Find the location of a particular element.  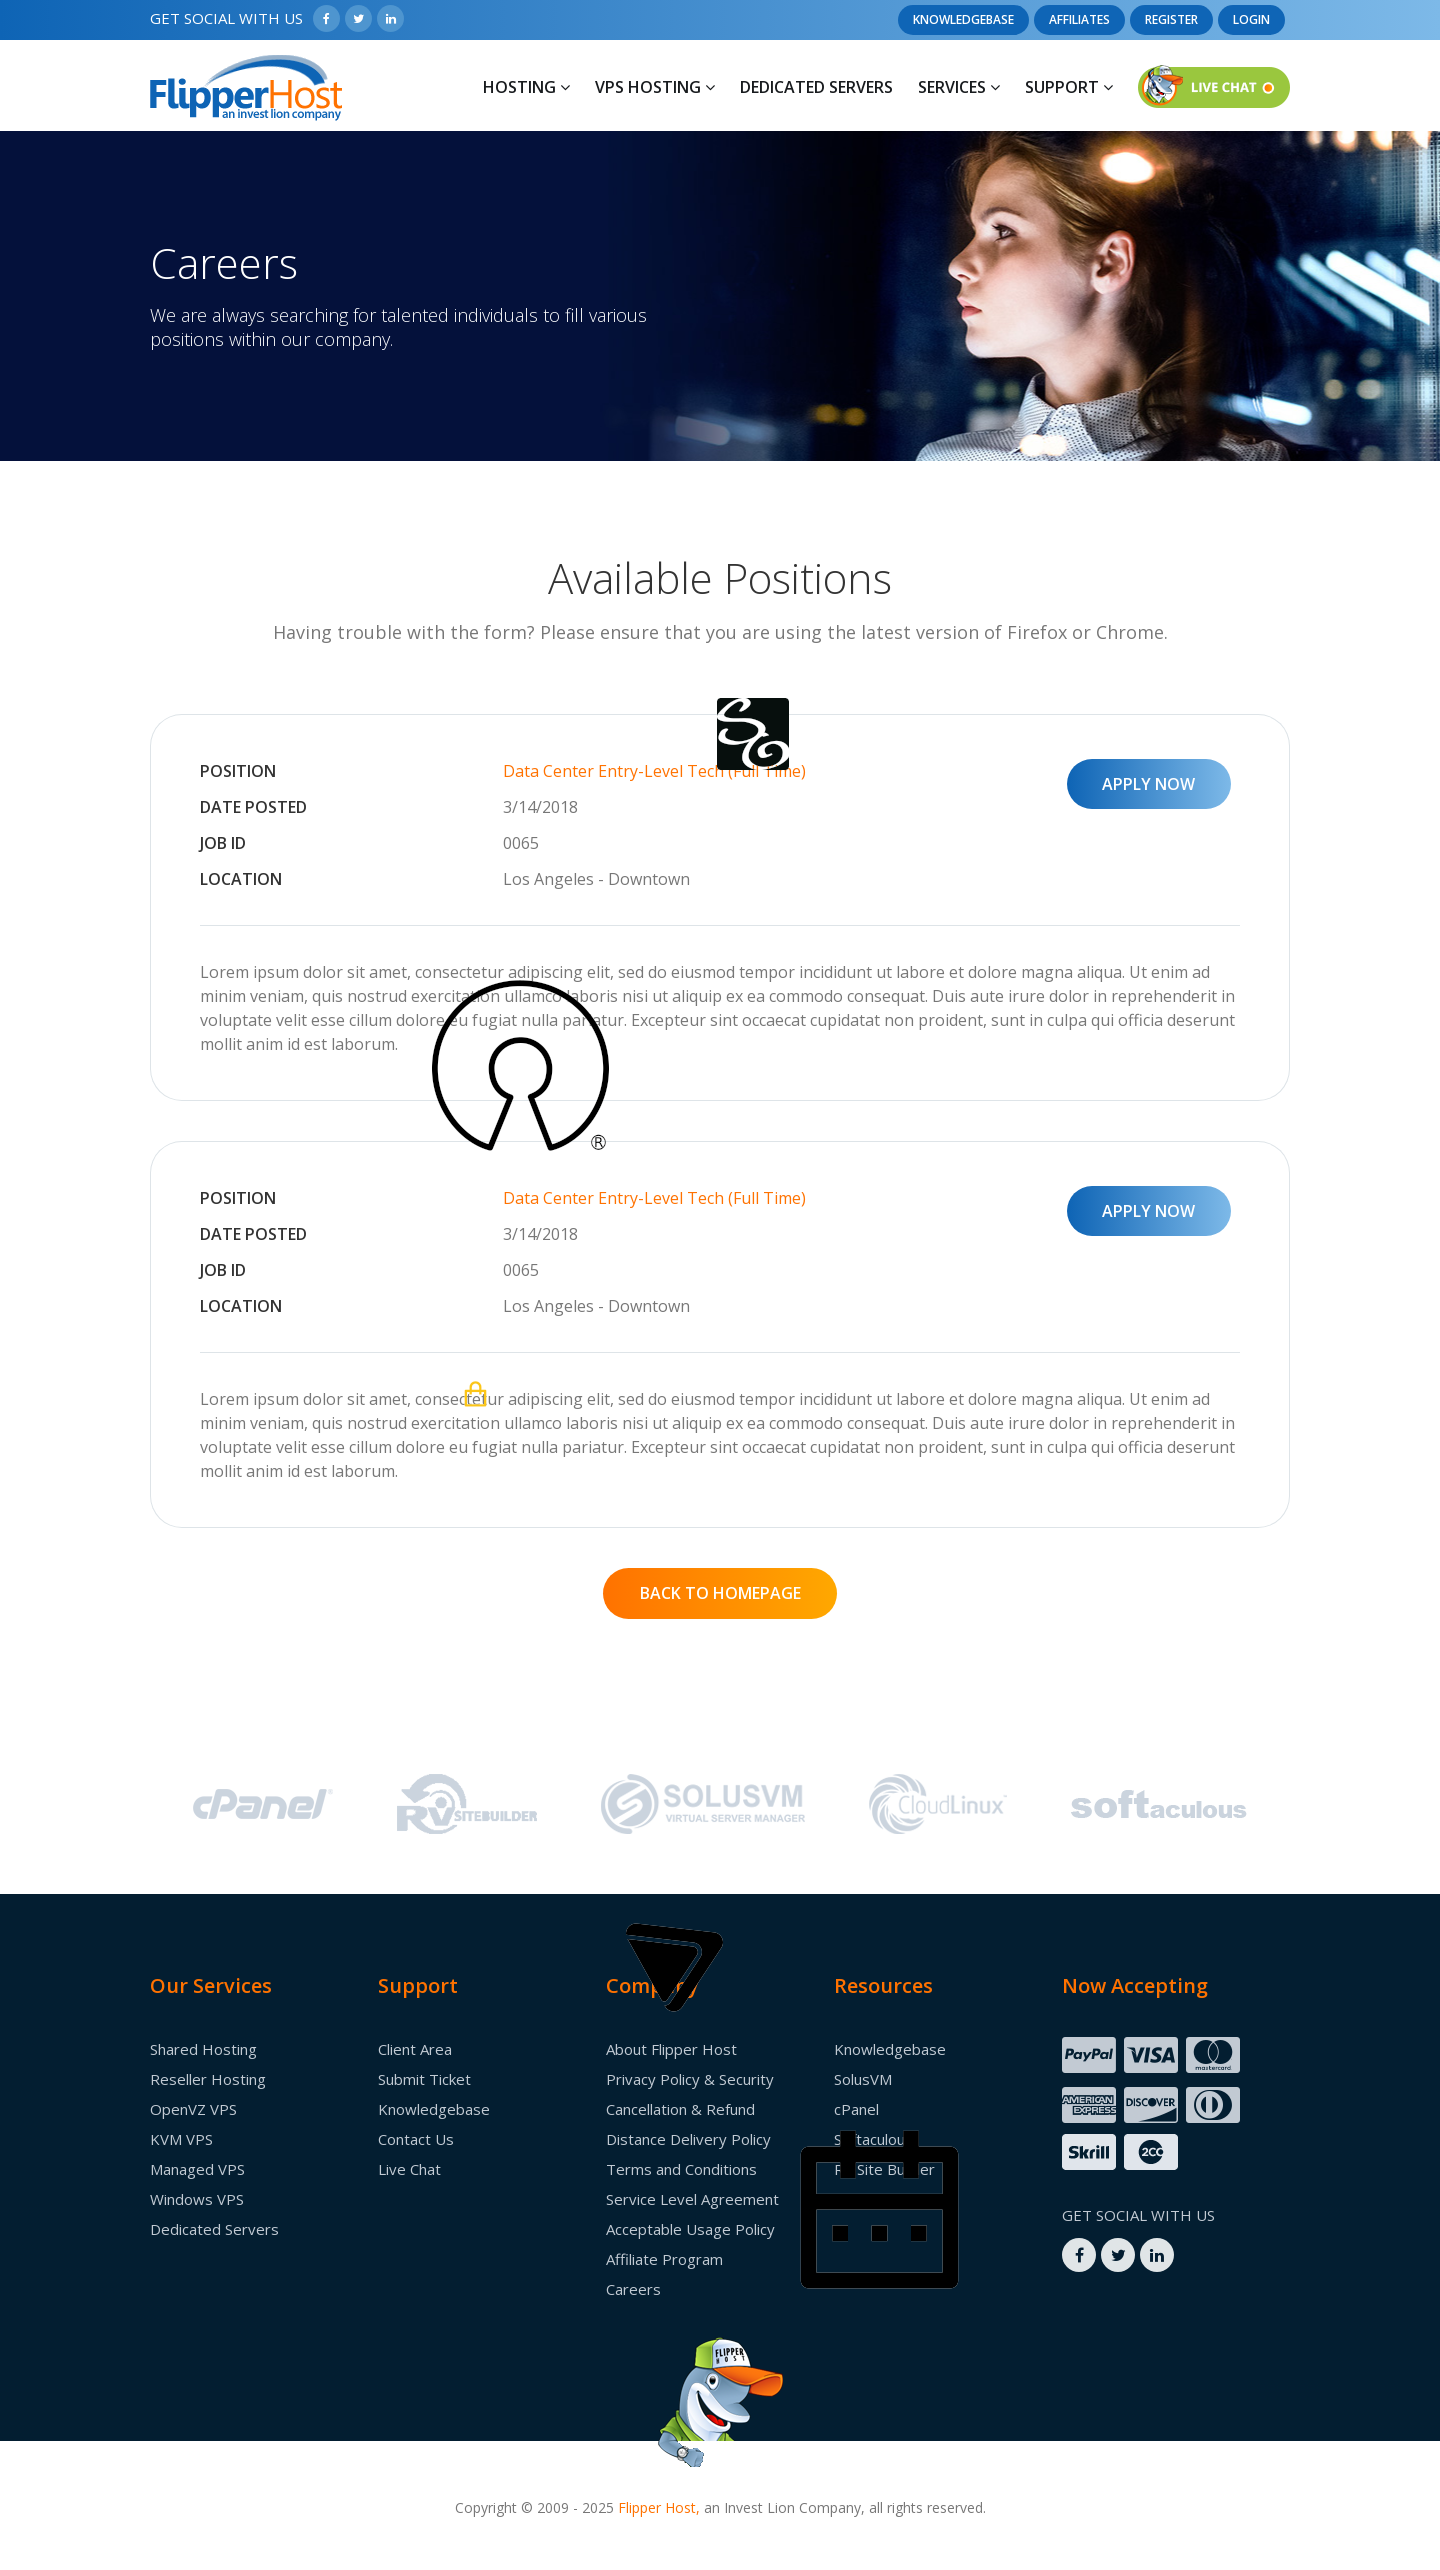

visit The Sounds Resource website is located at coordinates (753, 734).